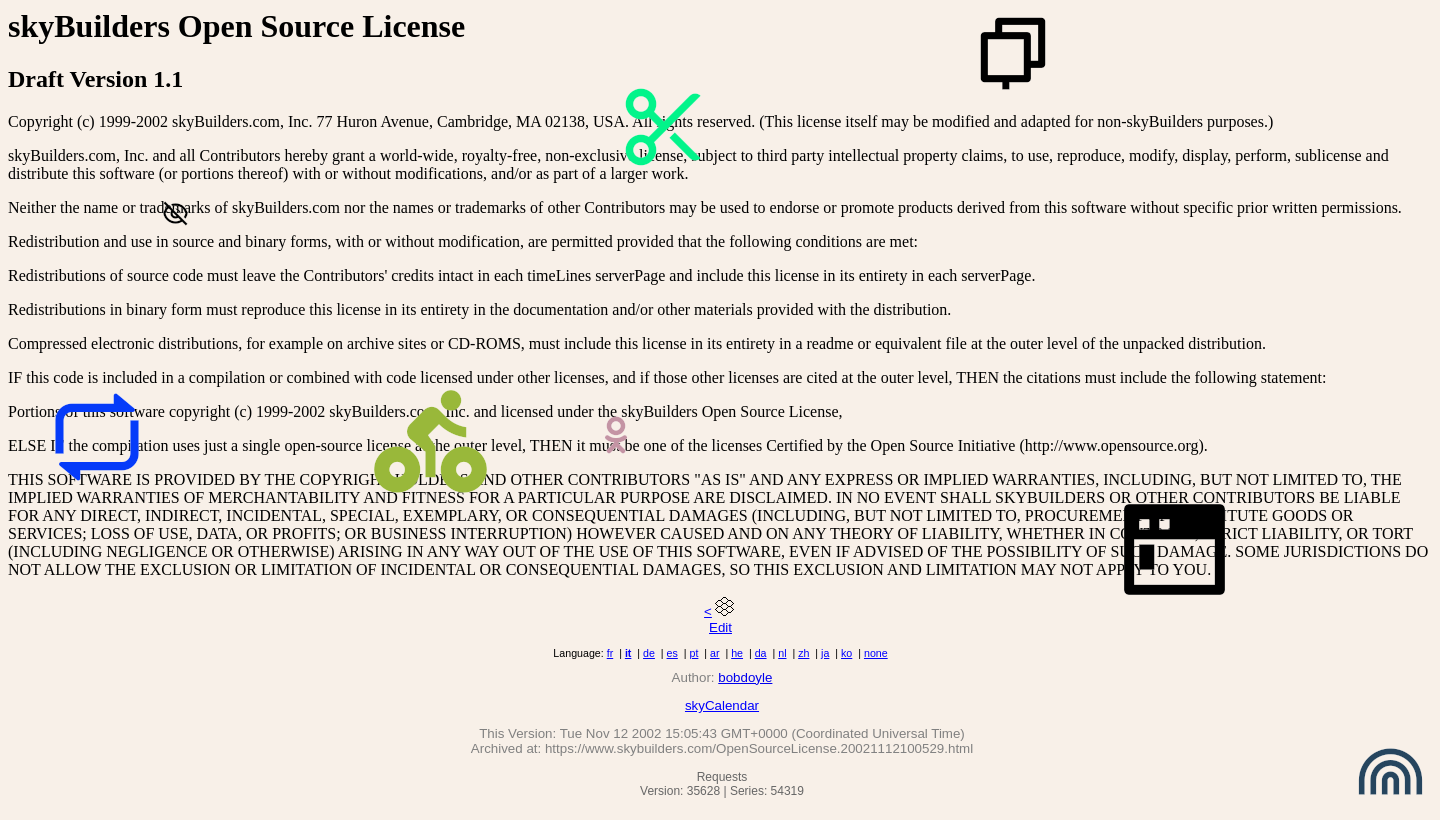 The width and height of the screenshot is (1440, 820). I want to click on cut selected content, so click(664, 127).